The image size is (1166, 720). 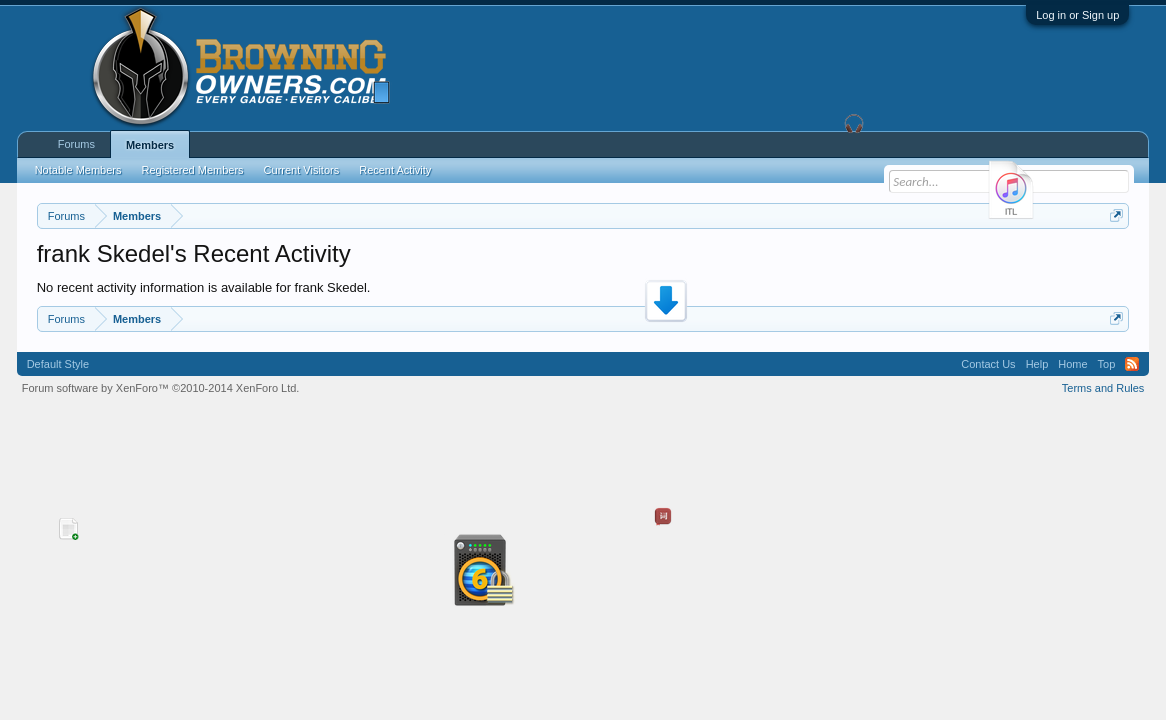 What do you see at coordinates (854, 124) in the screenshot?
I see `connect bluetooth headphones` at bounding box center [854, 124].